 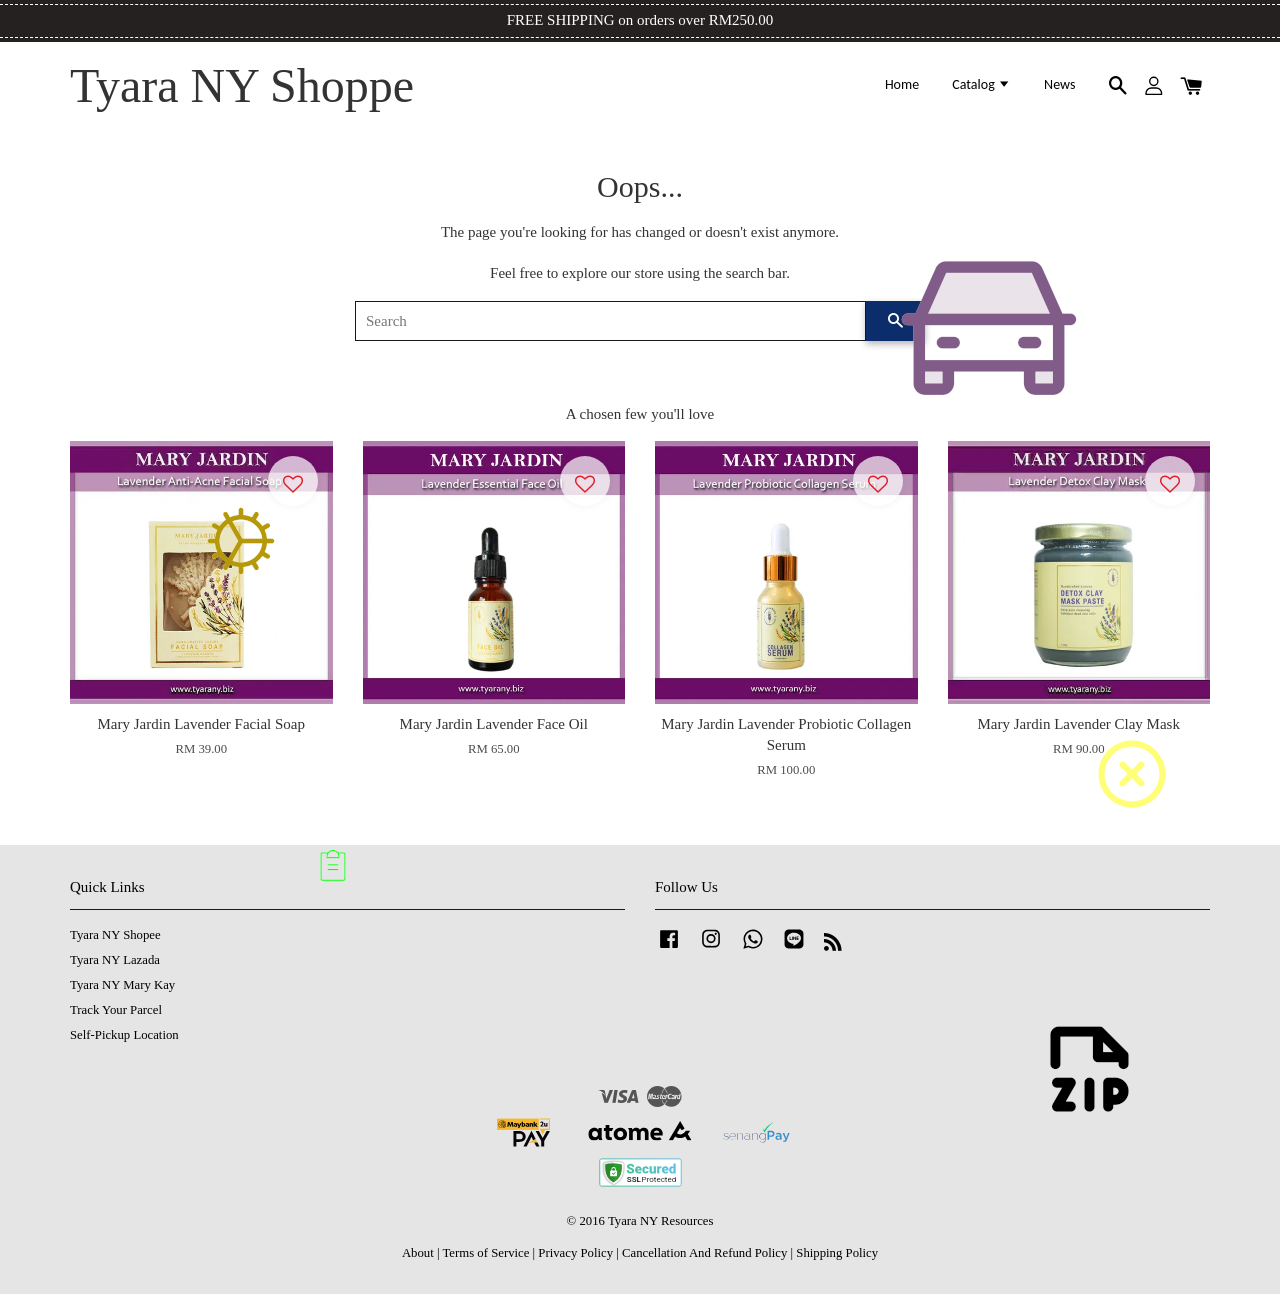 I want to click on close or dismiss a dialog, so click(x=1132, y=774).